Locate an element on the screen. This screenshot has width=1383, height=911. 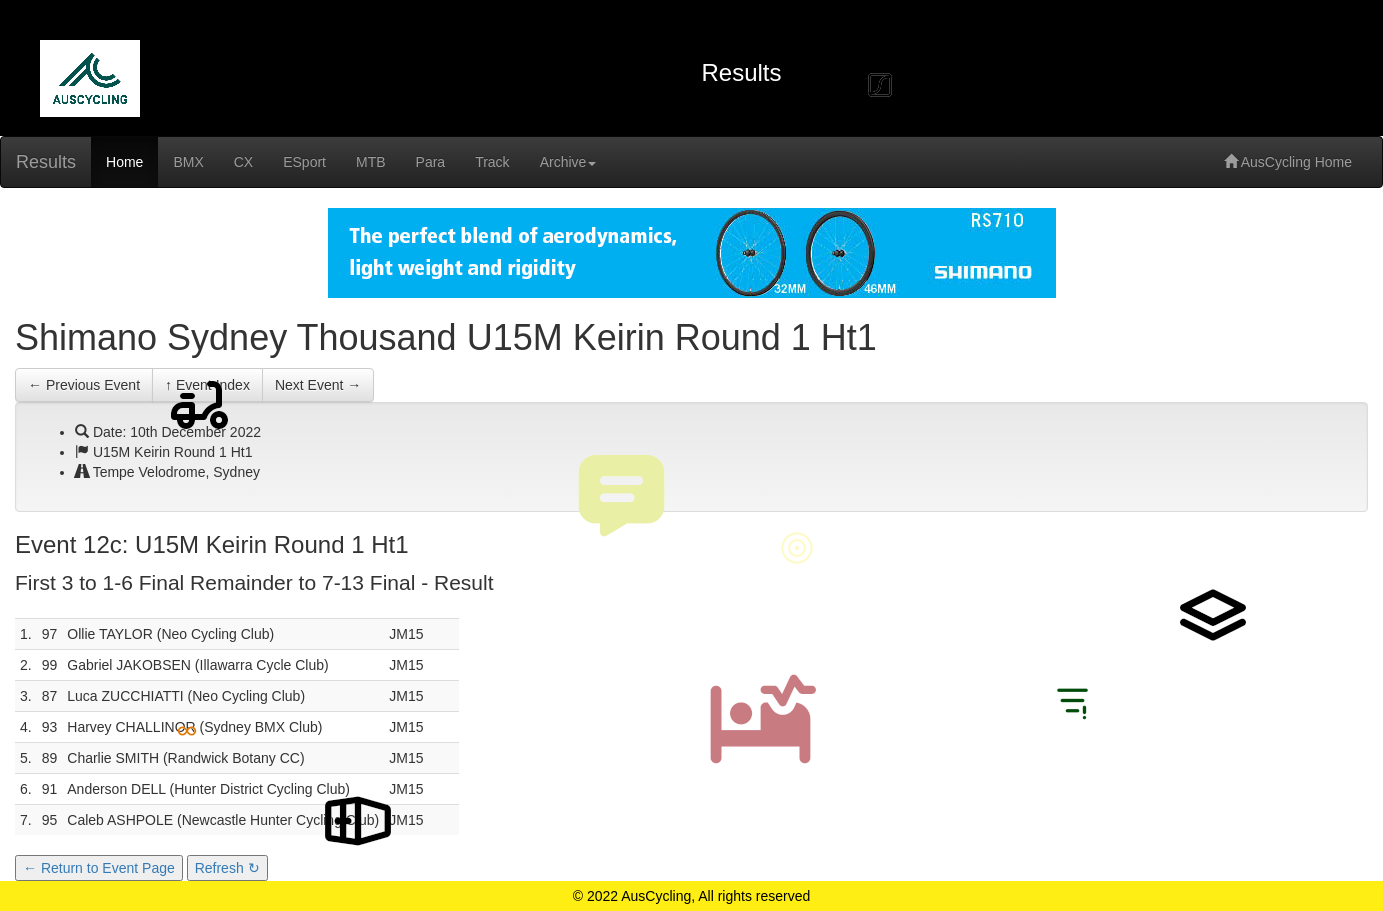
indicates unlimited or infinite content is located at coordinates (187, 731).